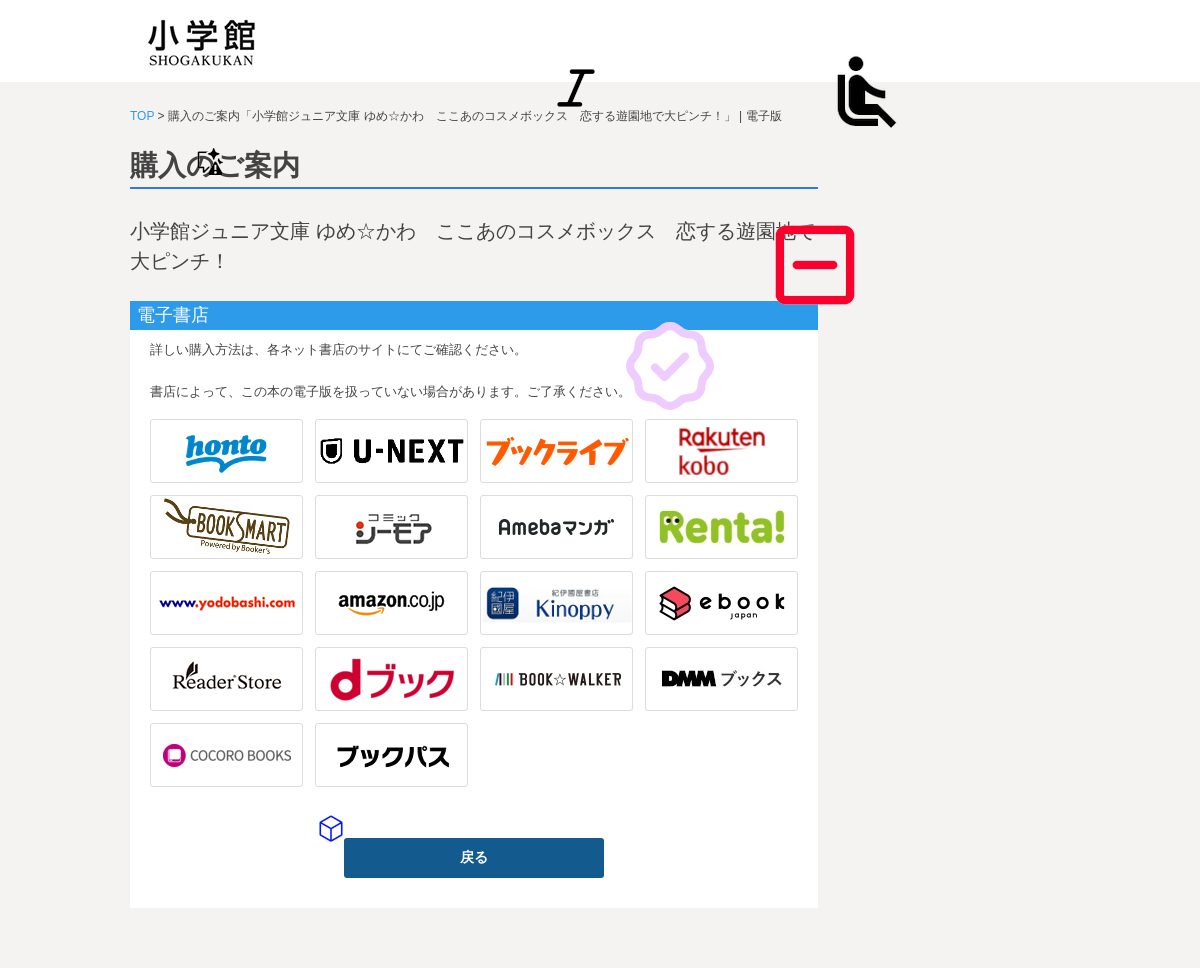 The image size is (1200, 968). I want to click on apply italic formatting to selected text, so click(576, 88).